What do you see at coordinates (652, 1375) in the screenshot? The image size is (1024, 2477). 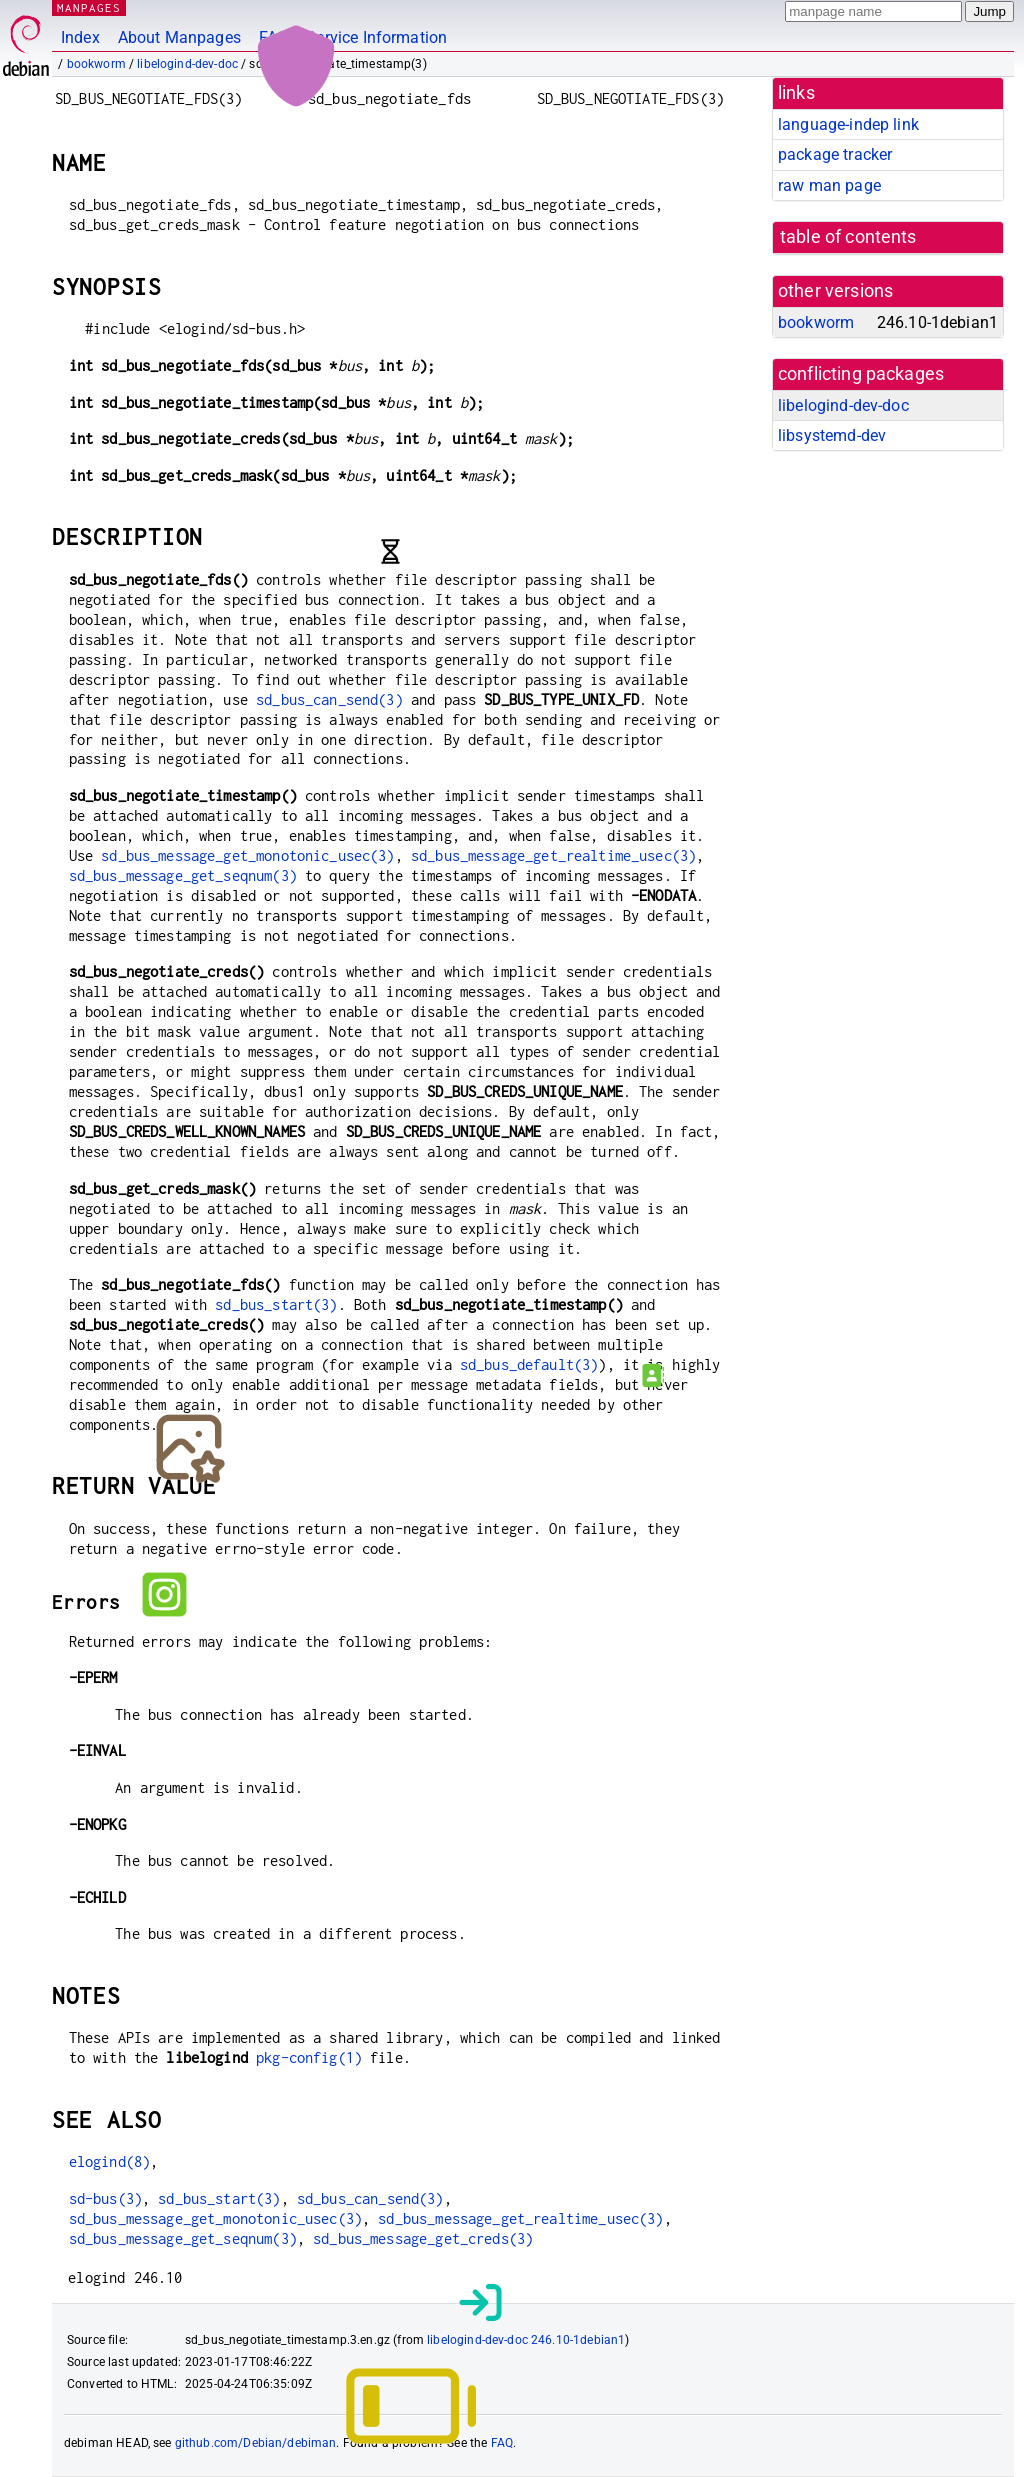 I see `open your contacts list` at bounding box center [652, 1375].